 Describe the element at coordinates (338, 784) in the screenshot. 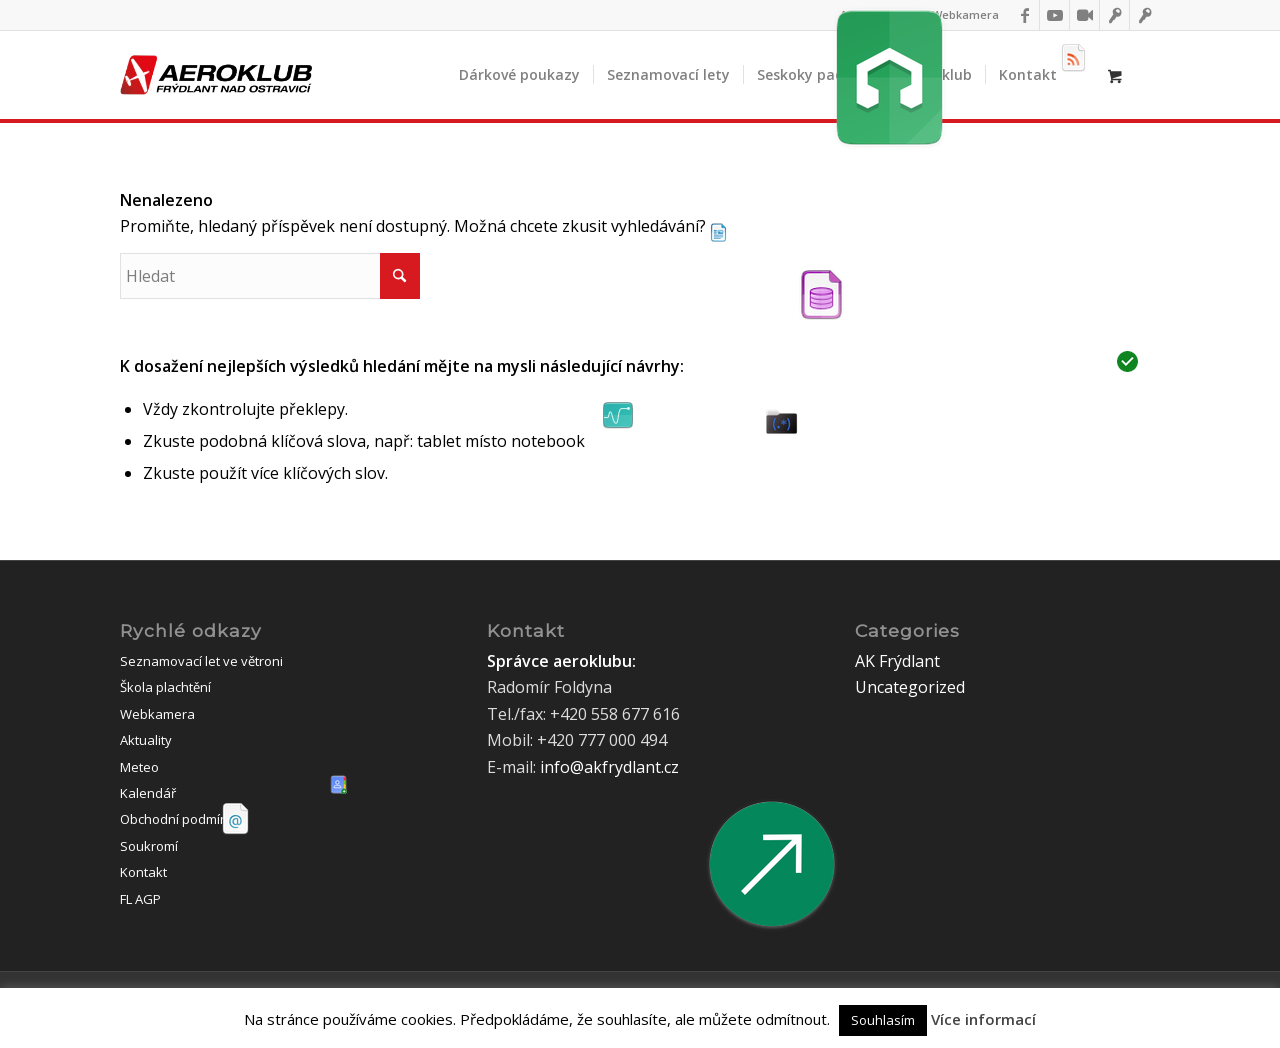

I see `add a new contact` at that location.